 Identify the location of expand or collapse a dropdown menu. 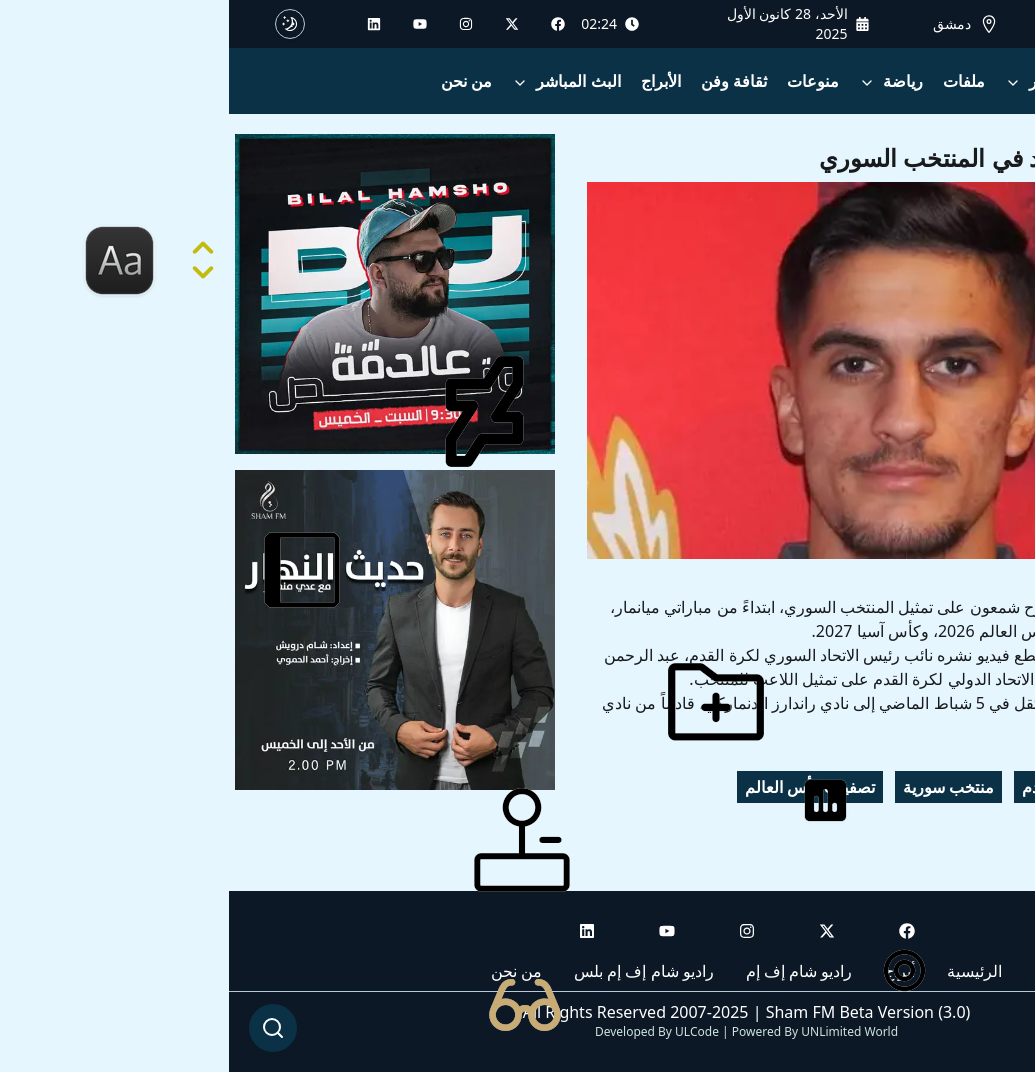
(203, 260).